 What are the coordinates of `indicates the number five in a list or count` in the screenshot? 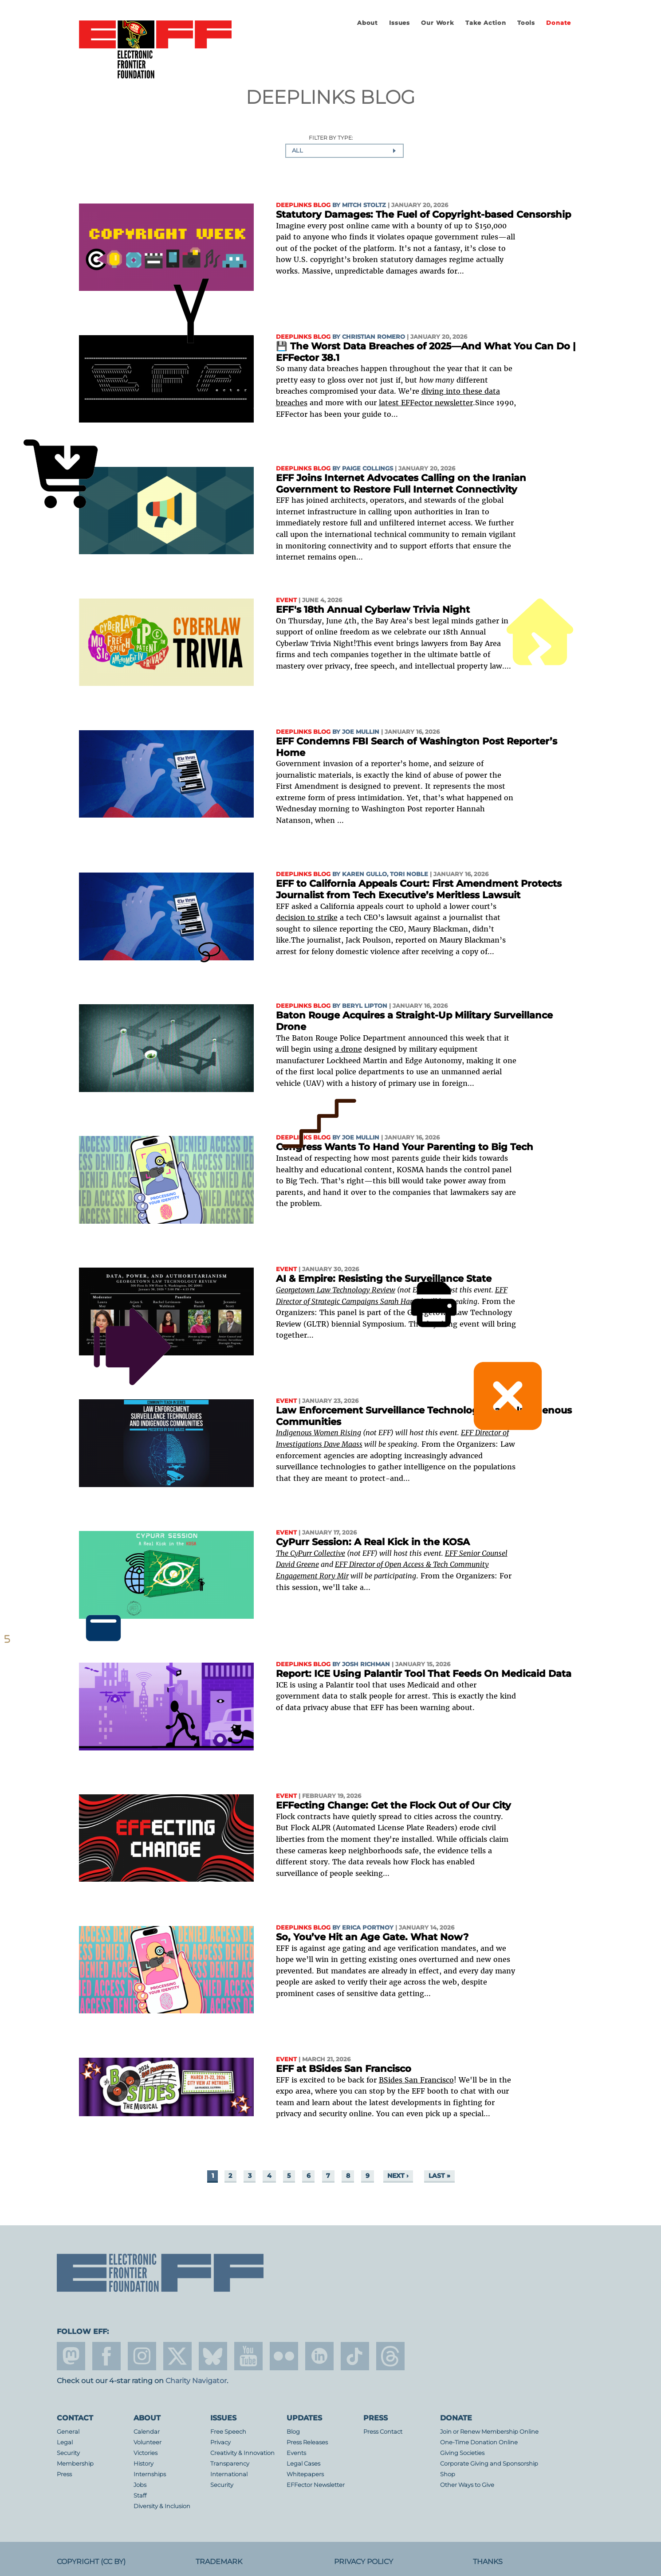 It's located at (7, 1639).